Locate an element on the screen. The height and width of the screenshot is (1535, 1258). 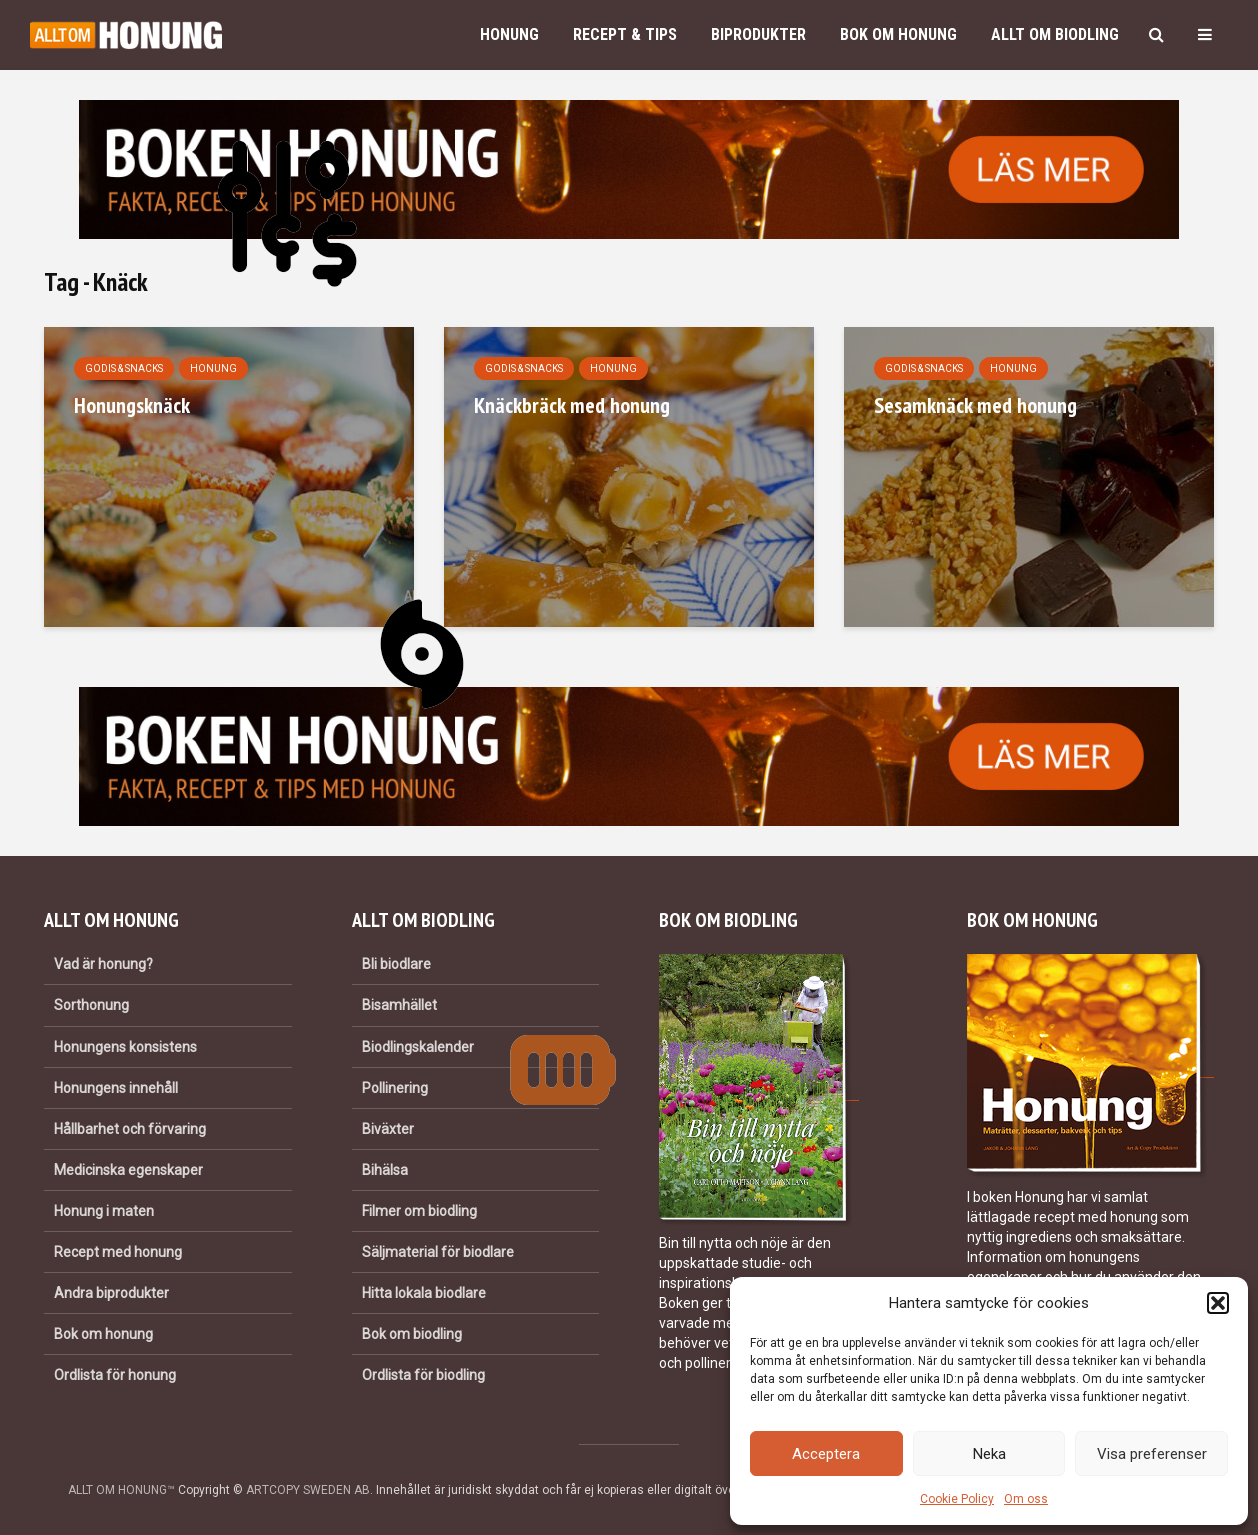
indicates full or high battery level is located at coordinates (563, 1070).